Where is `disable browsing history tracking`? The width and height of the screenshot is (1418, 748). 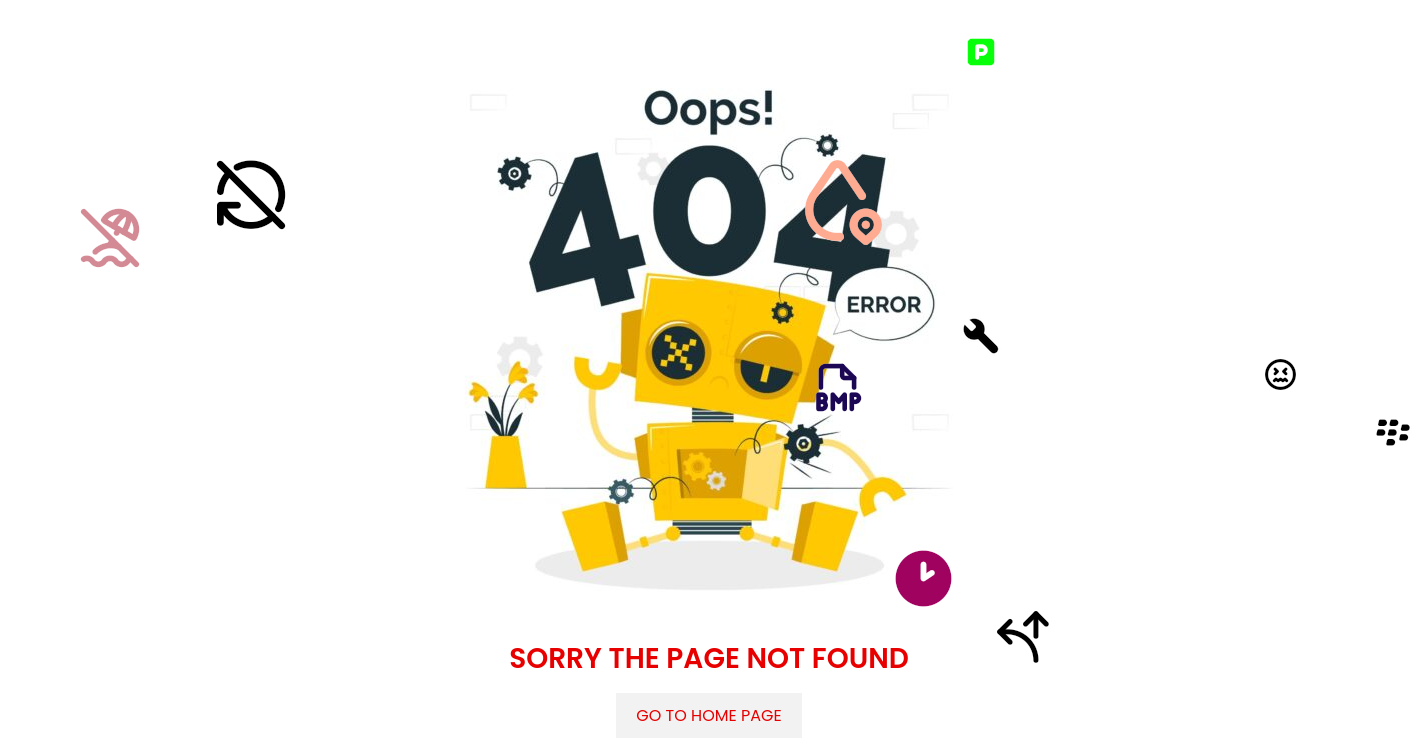 disable browsing history tracking is located at coordinates (251, 195).